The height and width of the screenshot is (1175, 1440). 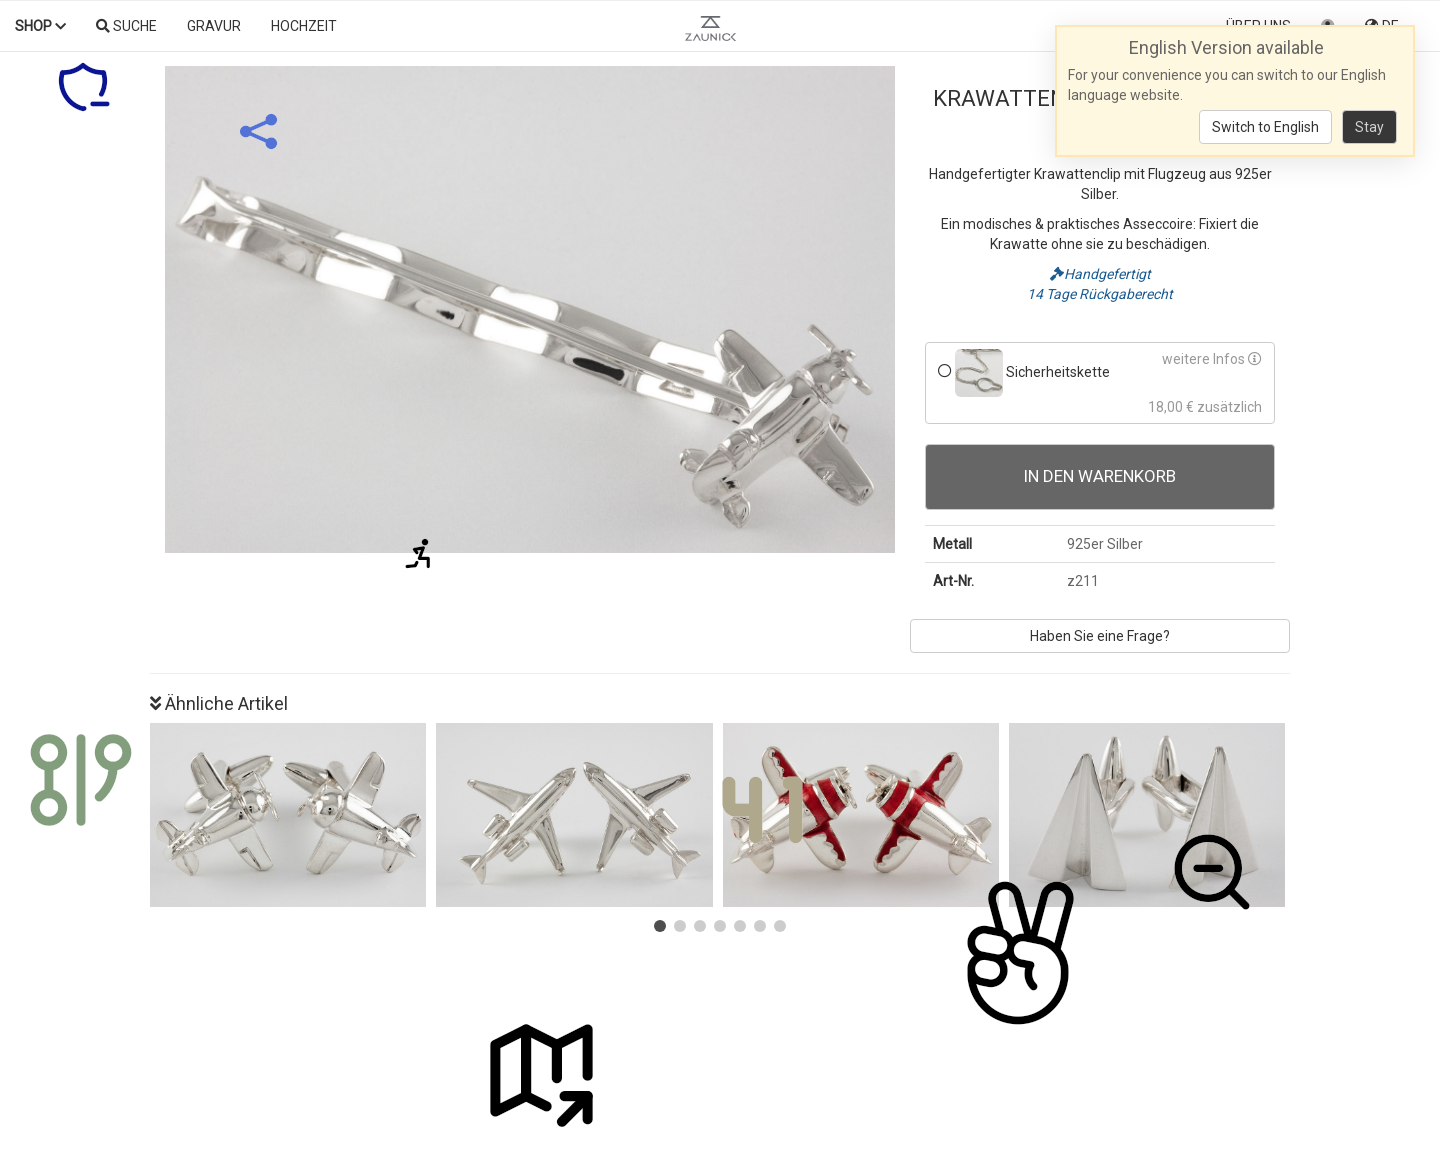 What do you see at coordinates (541, 1070) in the screenshot?
I see `share your current location` at bounding box center [541, 1070].